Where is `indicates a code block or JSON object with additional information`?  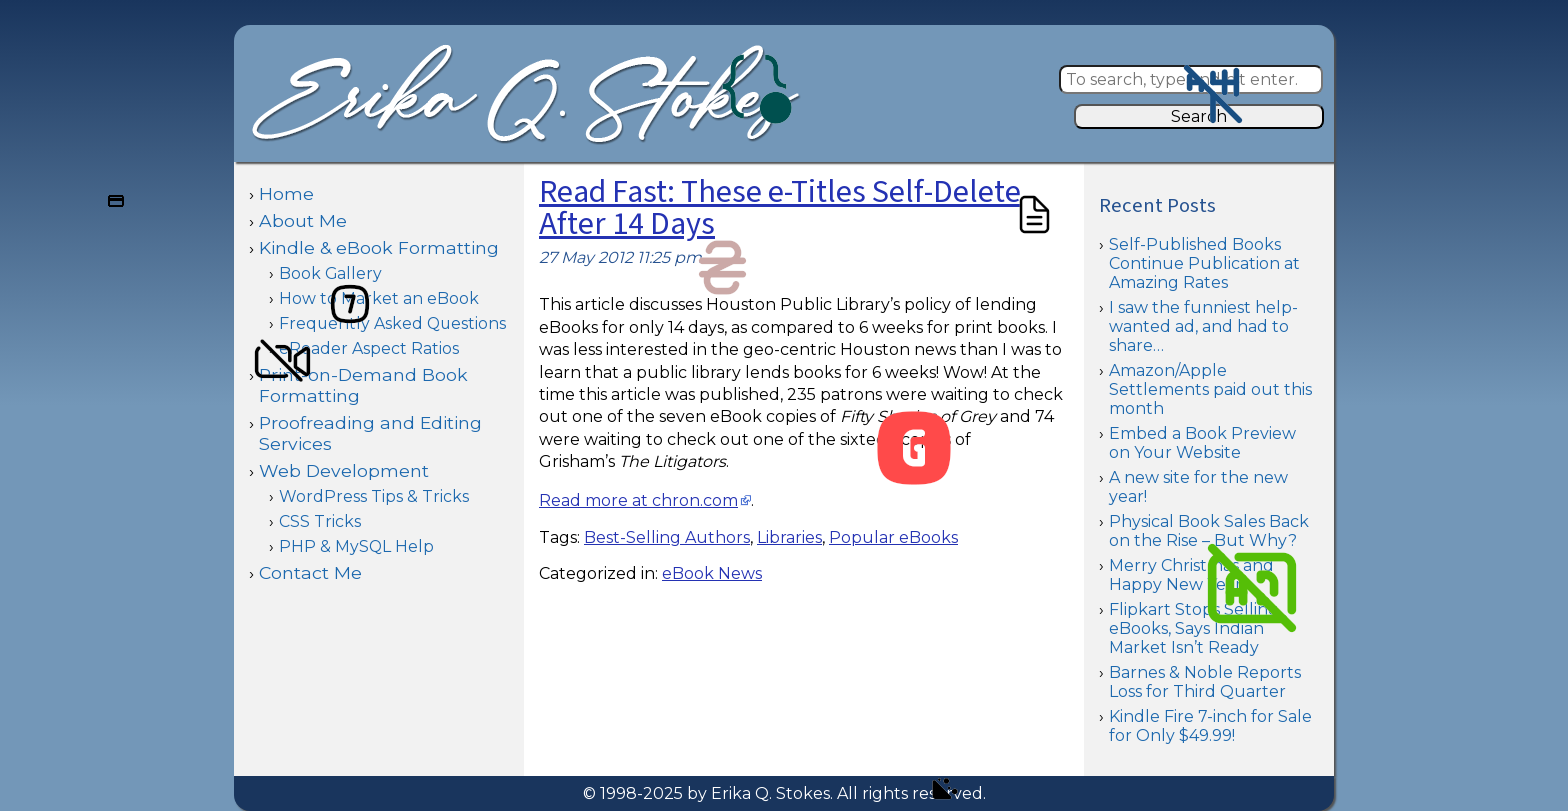
indicates a code block or JSON object with additional information is located at coordinates (754, 86).